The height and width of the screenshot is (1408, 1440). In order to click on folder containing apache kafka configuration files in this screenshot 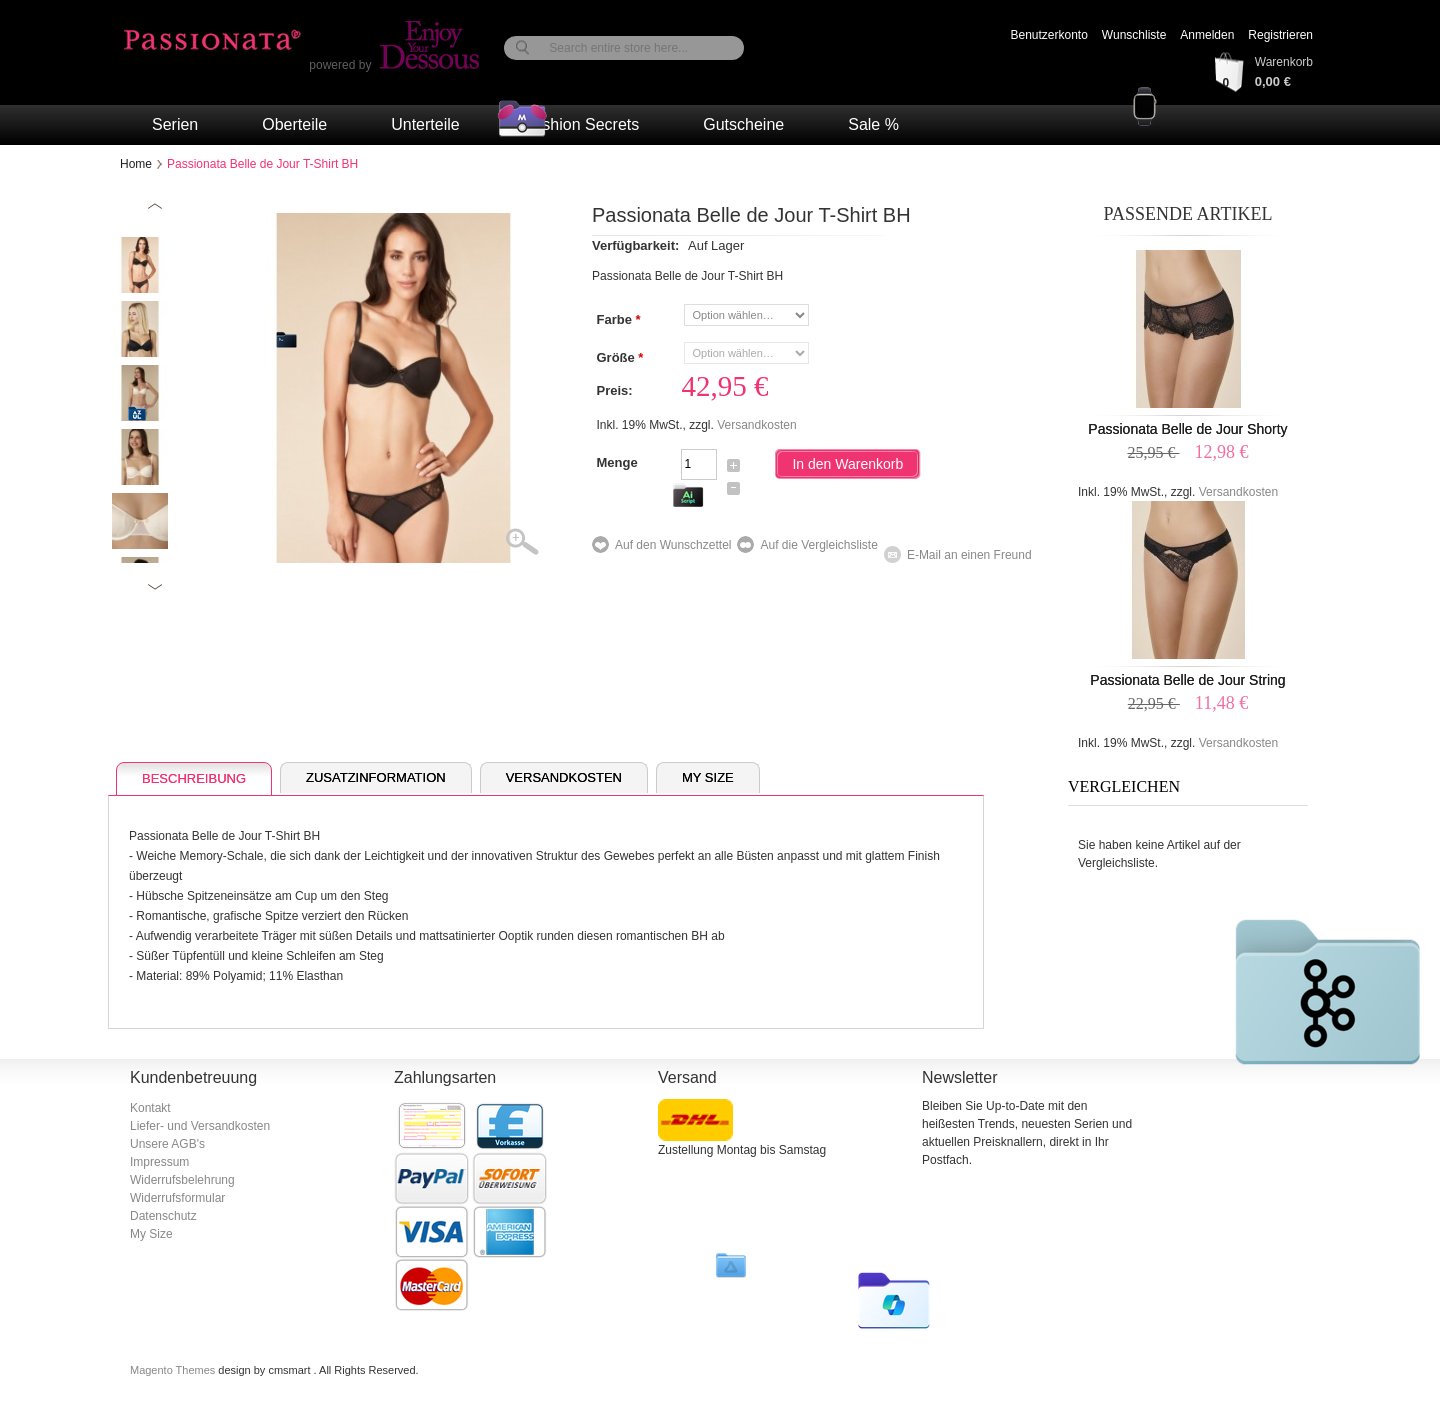, I will do `click(1327, 997)`.